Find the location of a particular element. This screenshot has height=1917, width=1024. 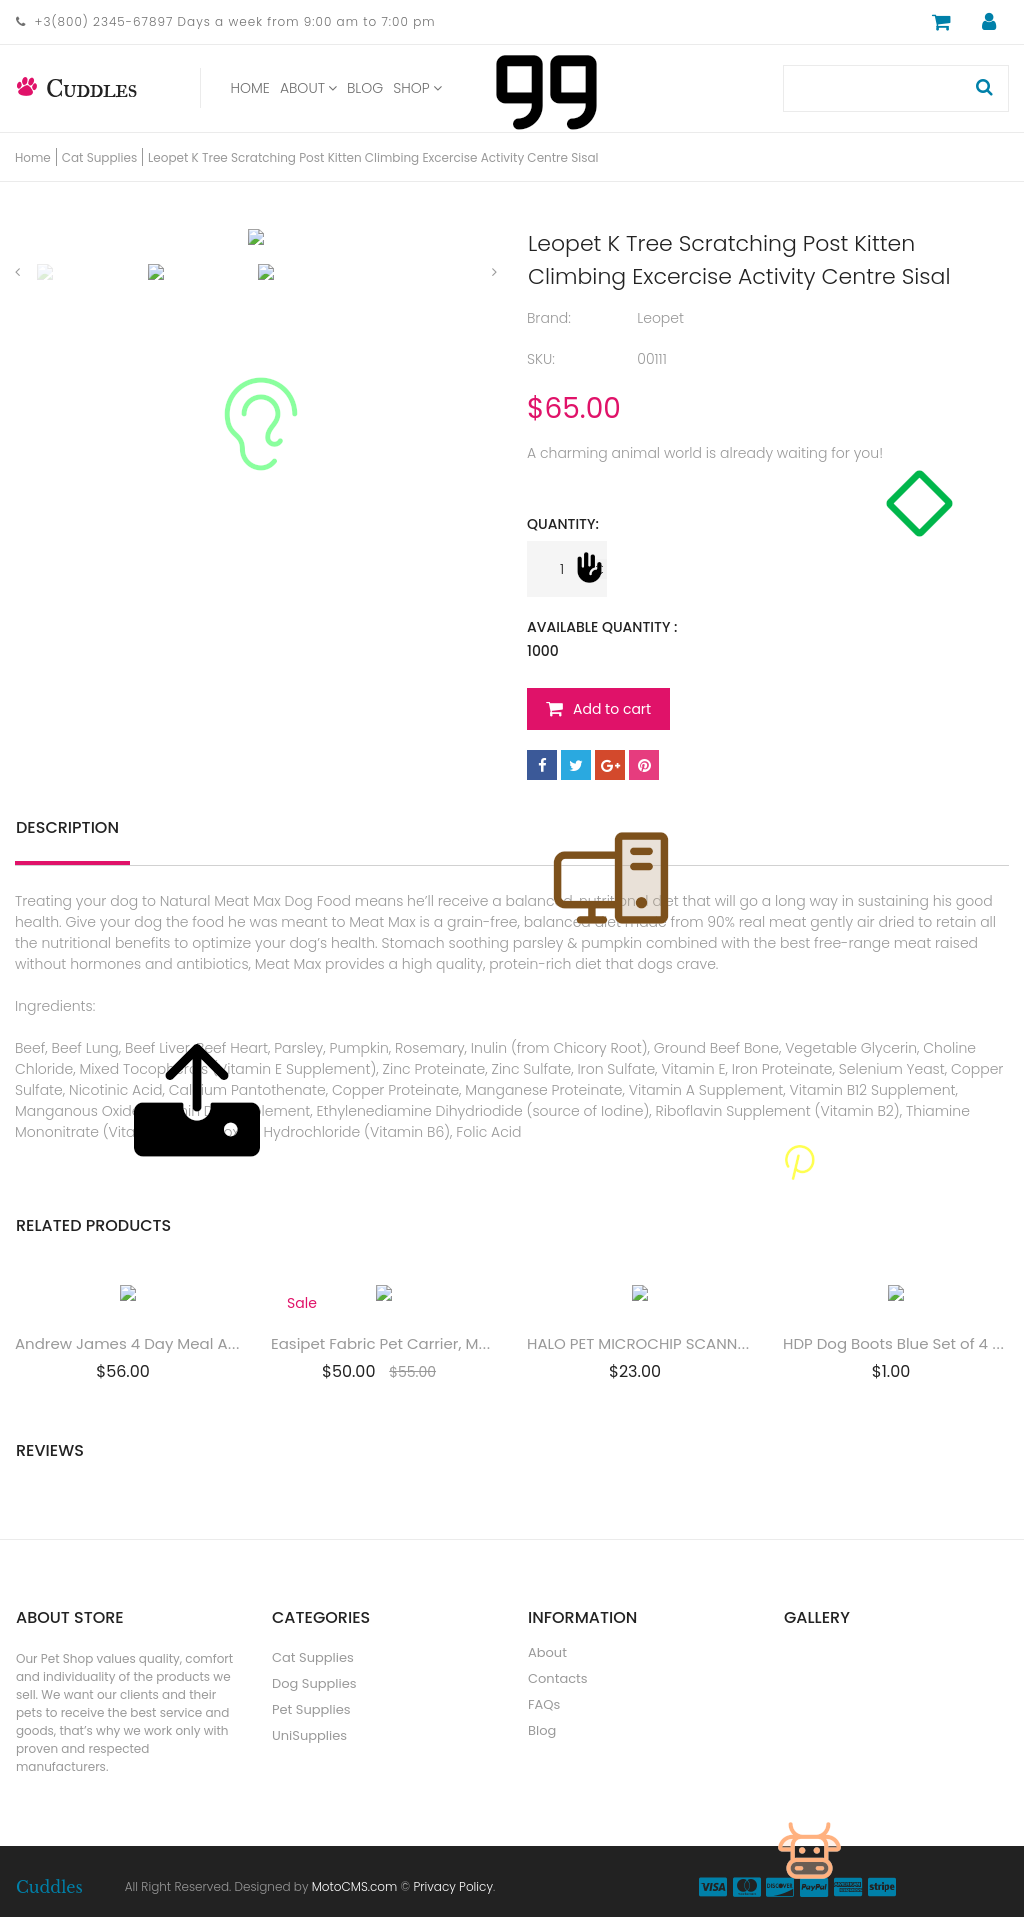

access audio or hearing settings is located at coordinates (261, 424).